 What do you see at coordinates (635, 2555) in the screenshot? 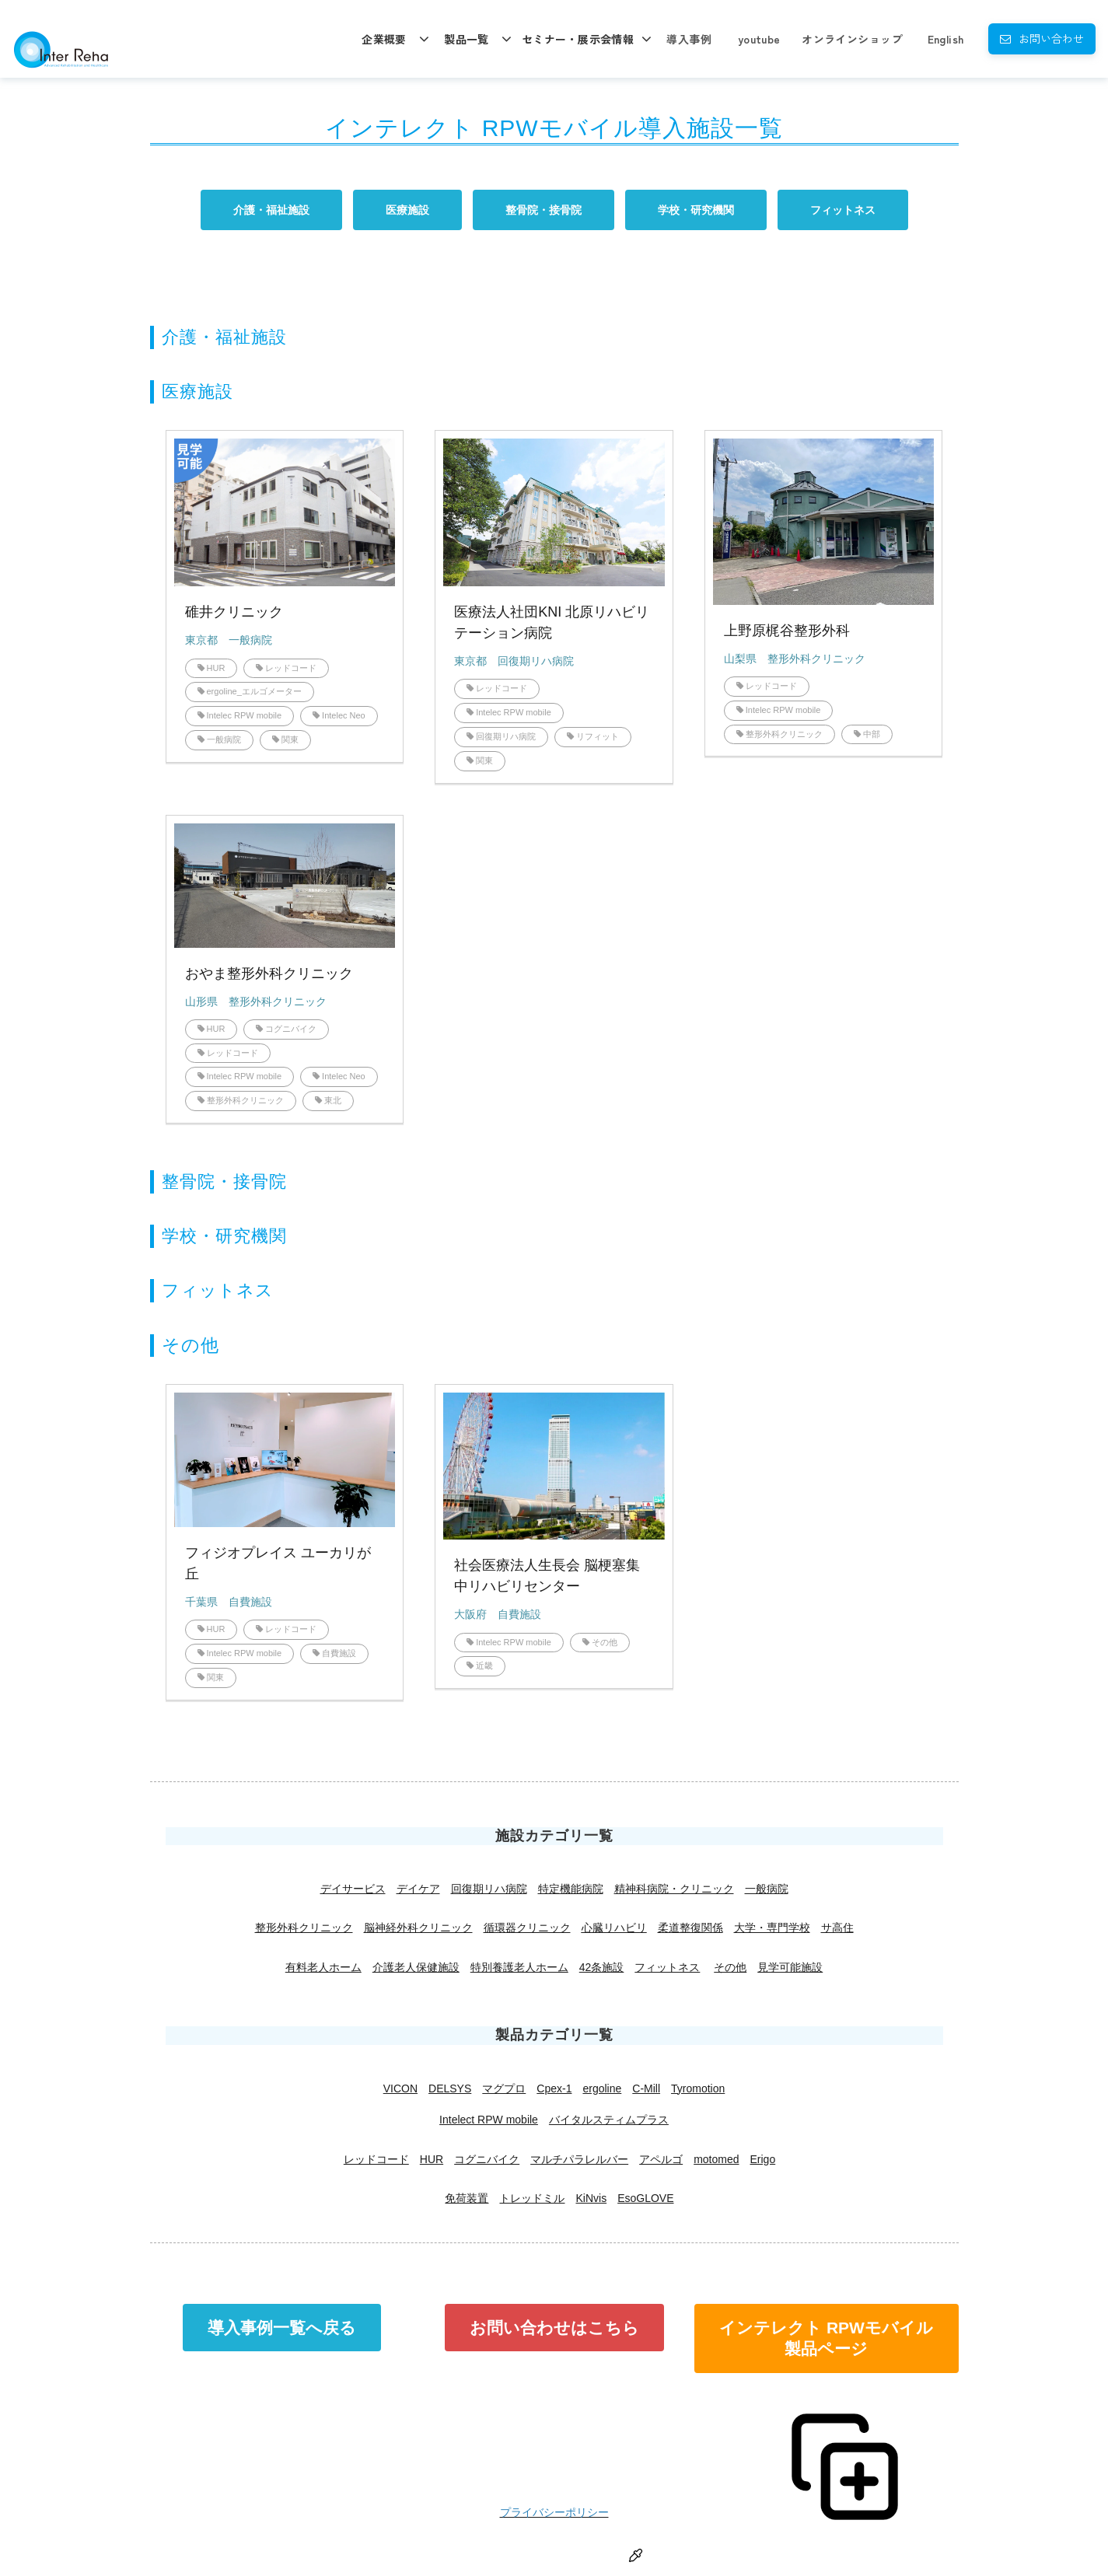
I see `pick a color from the screen` at bounding box center [635, 2555].